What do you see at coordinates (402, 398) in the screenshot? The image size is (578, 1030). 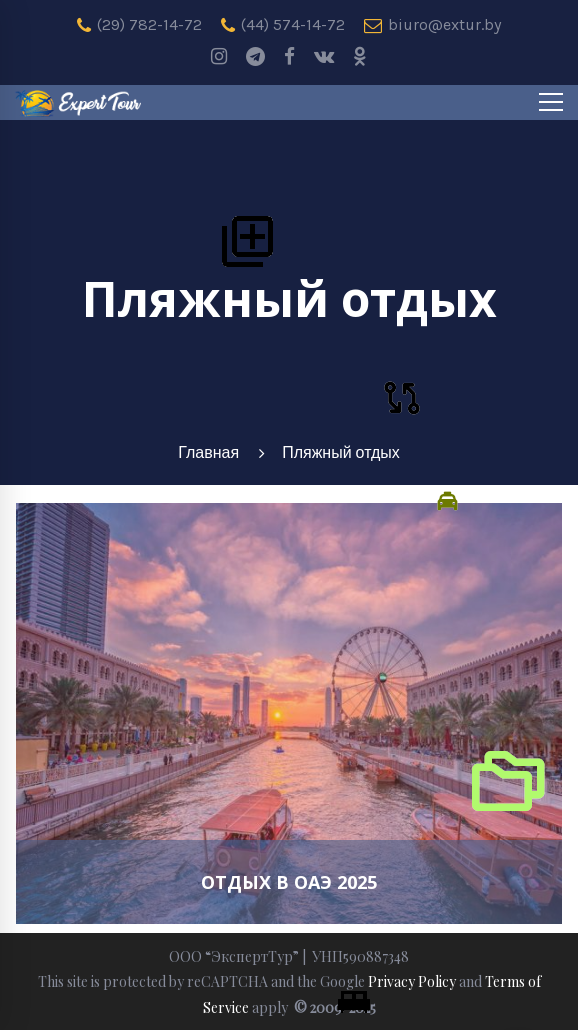 I see `view code differences between branches` at bounding box center [402, 398].